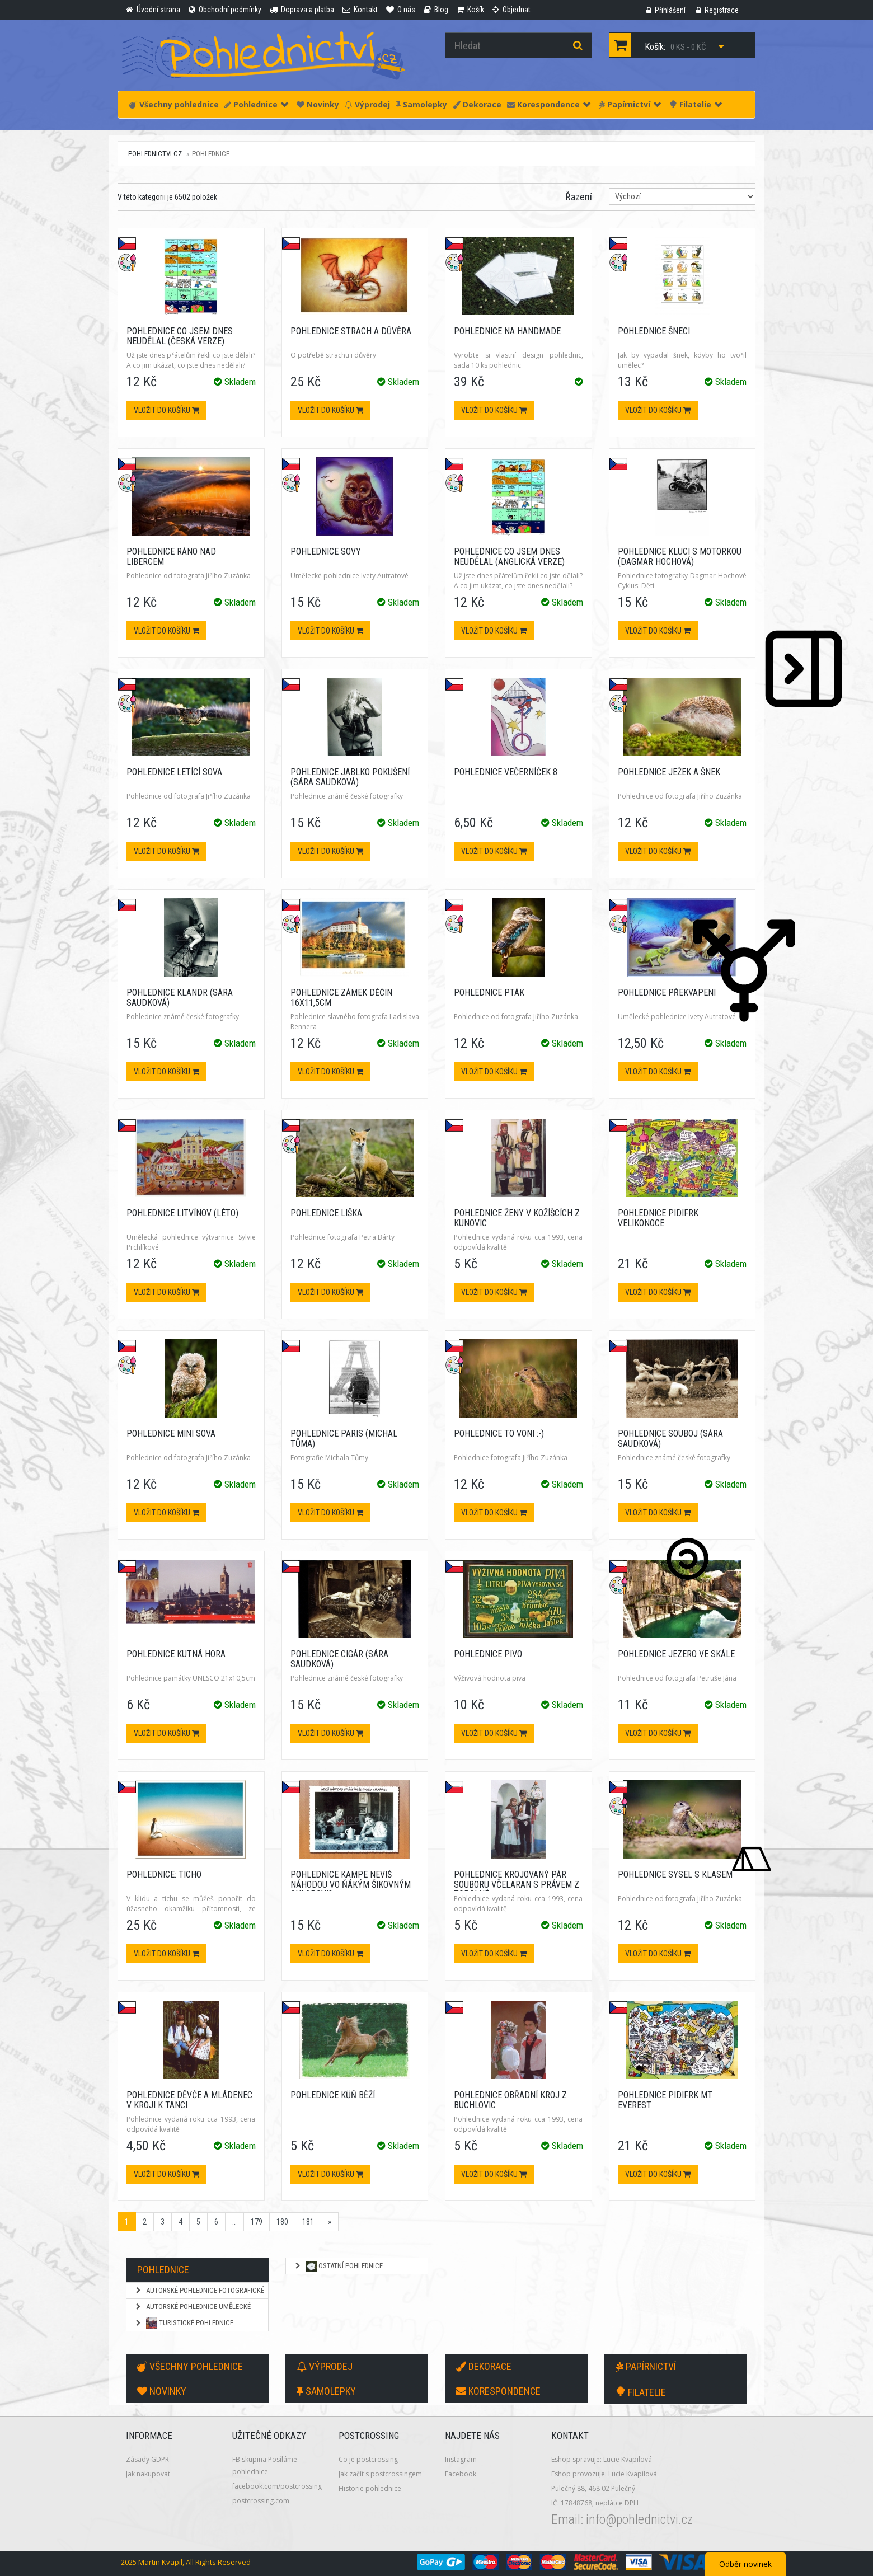 The width and height of the screenshot is (873, 2576). I want to click on close the right side panel, so click(804, 669).